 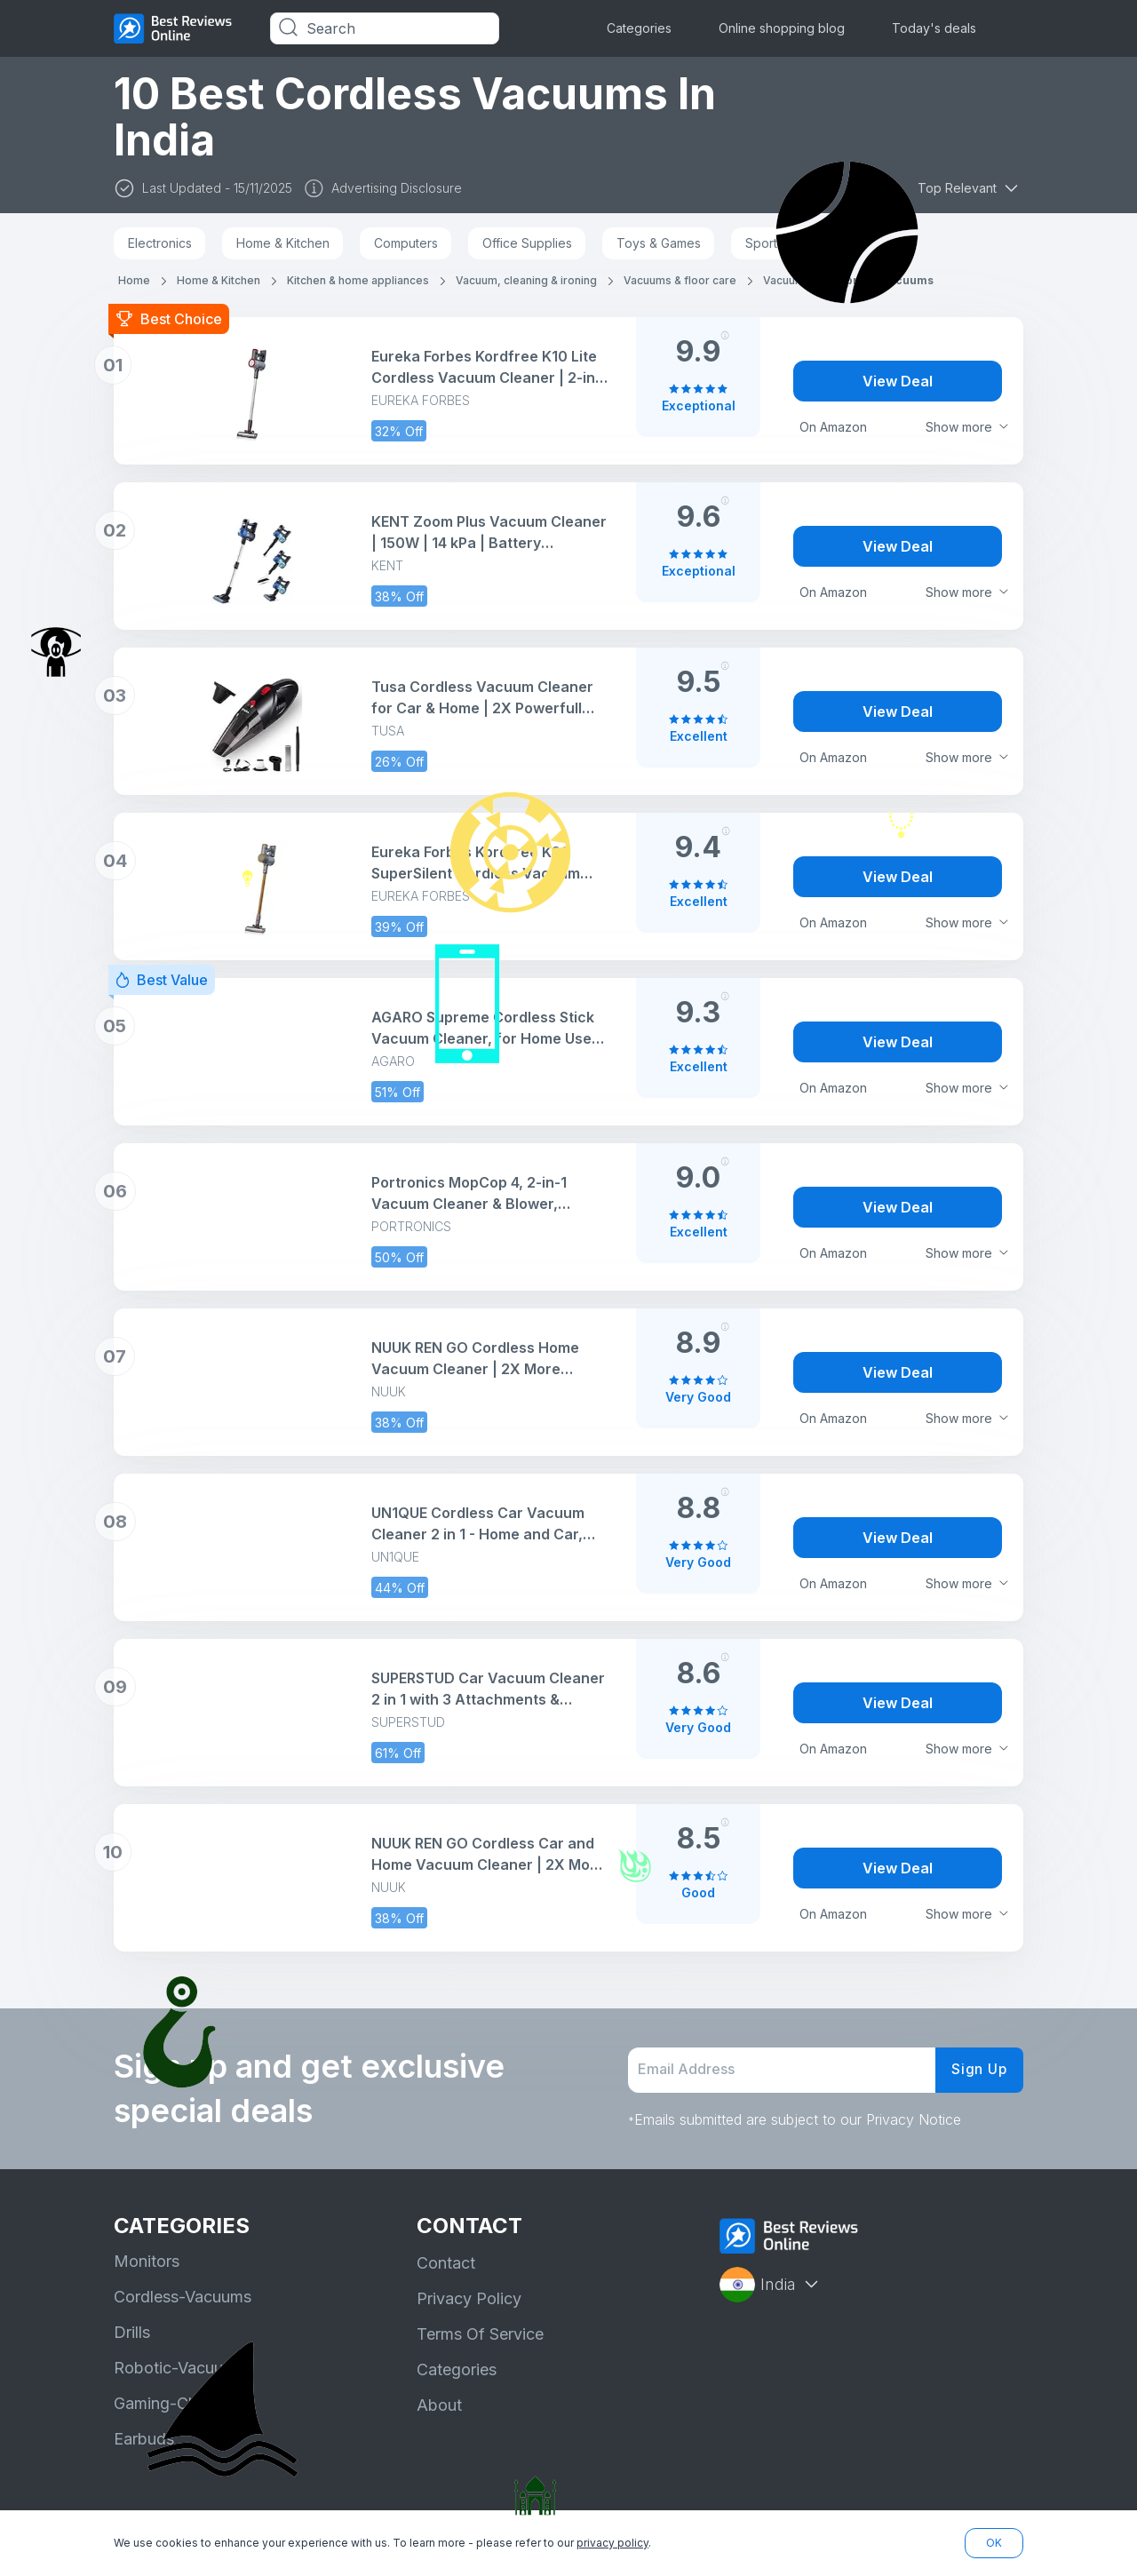 I want to click on access mobile device settings, so click(x=467, y=1004).